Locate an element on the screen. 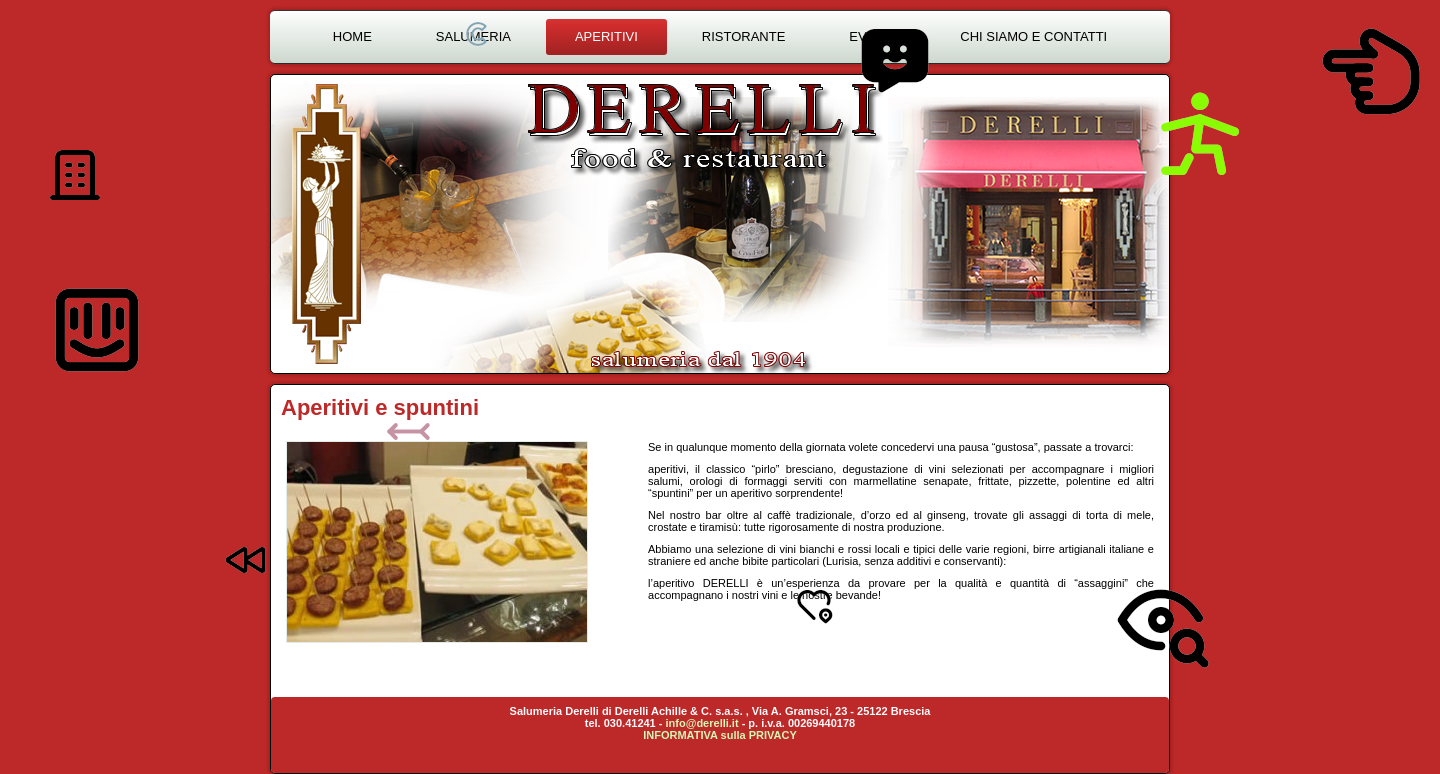 This screenshot has height=774, width=1440. go back to the previous screen is located at coordinates (408, 431).